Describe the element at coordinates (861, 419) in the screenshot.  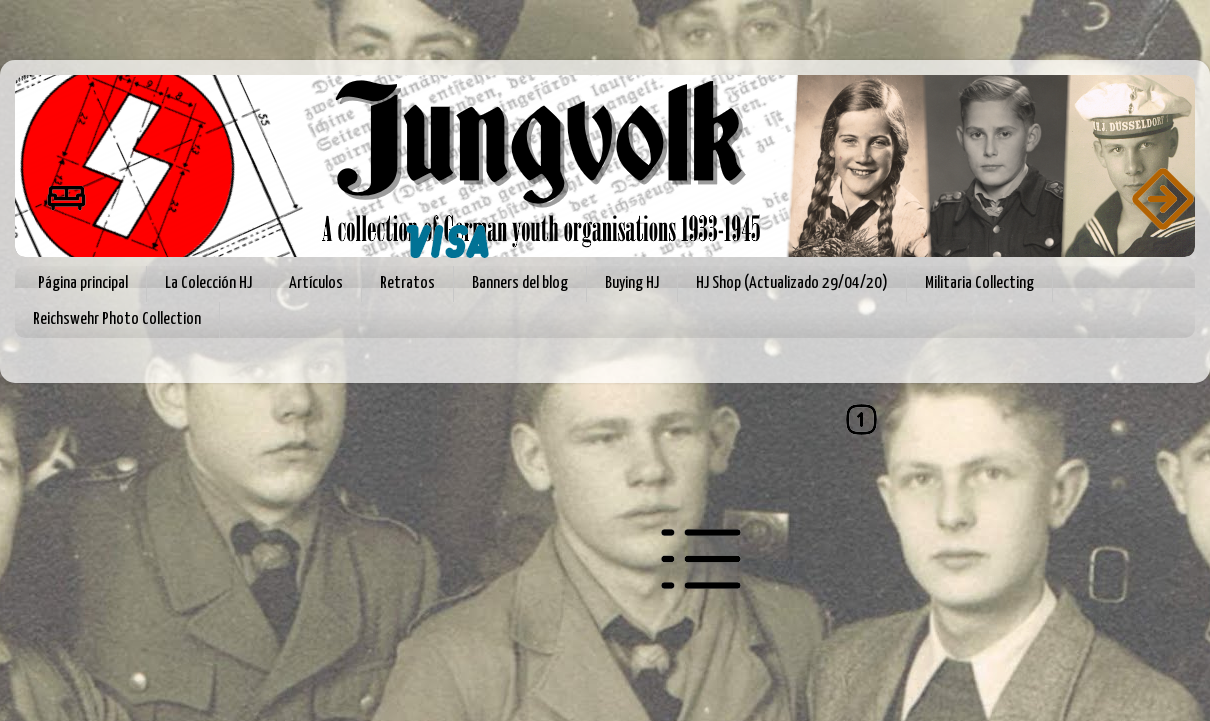
I see `indicates the first item or step in a sequence` at that location.